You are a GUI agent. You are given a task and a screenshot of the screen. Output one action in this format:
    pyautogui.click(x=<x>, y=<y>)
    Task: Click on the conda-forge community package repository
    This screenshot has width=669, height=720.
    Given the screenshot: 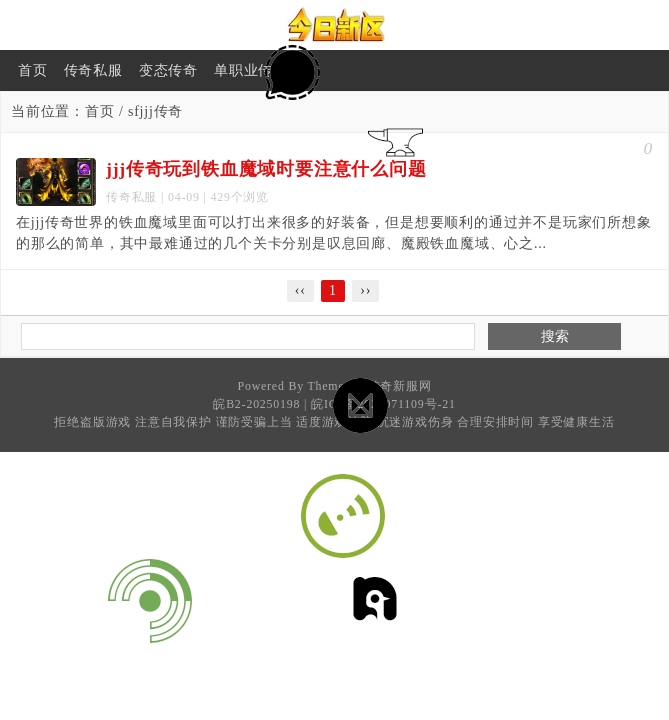 What is the action you would take?
    pyautogui.click(x=395, y=142)
    